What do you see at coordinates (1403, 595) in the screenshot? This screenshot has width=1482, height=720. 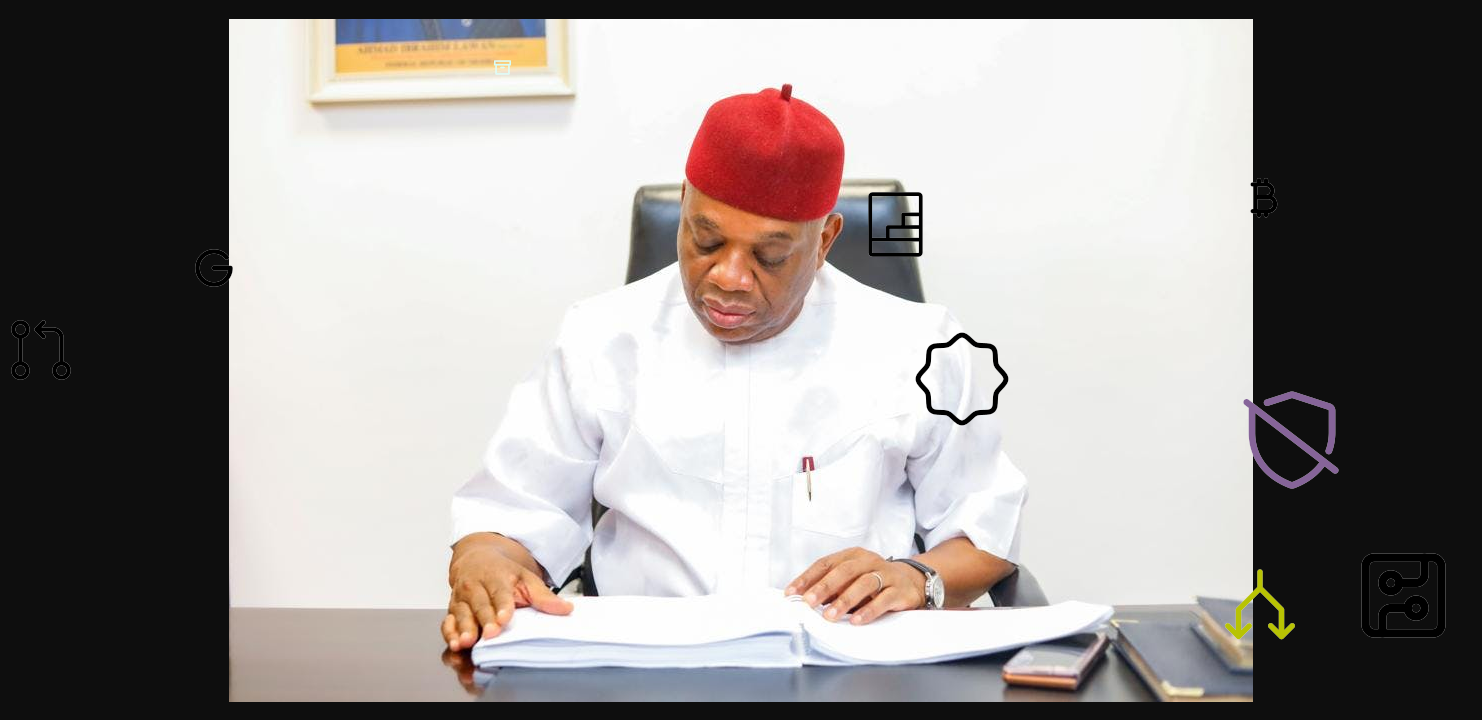 I see `access hardware or system settings` at bounding box center [1403, 595].